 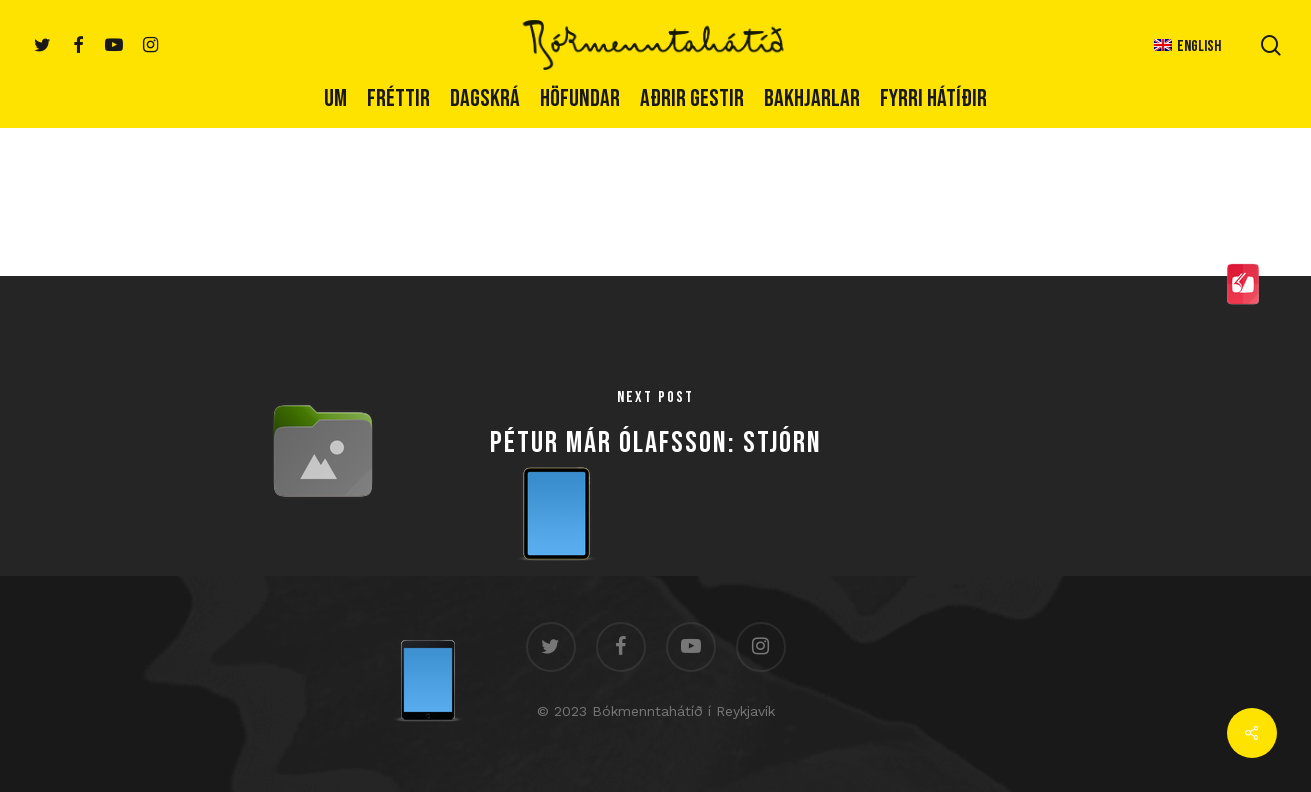 I want to click on an eps vector file format, so click(x=1243, y=284).